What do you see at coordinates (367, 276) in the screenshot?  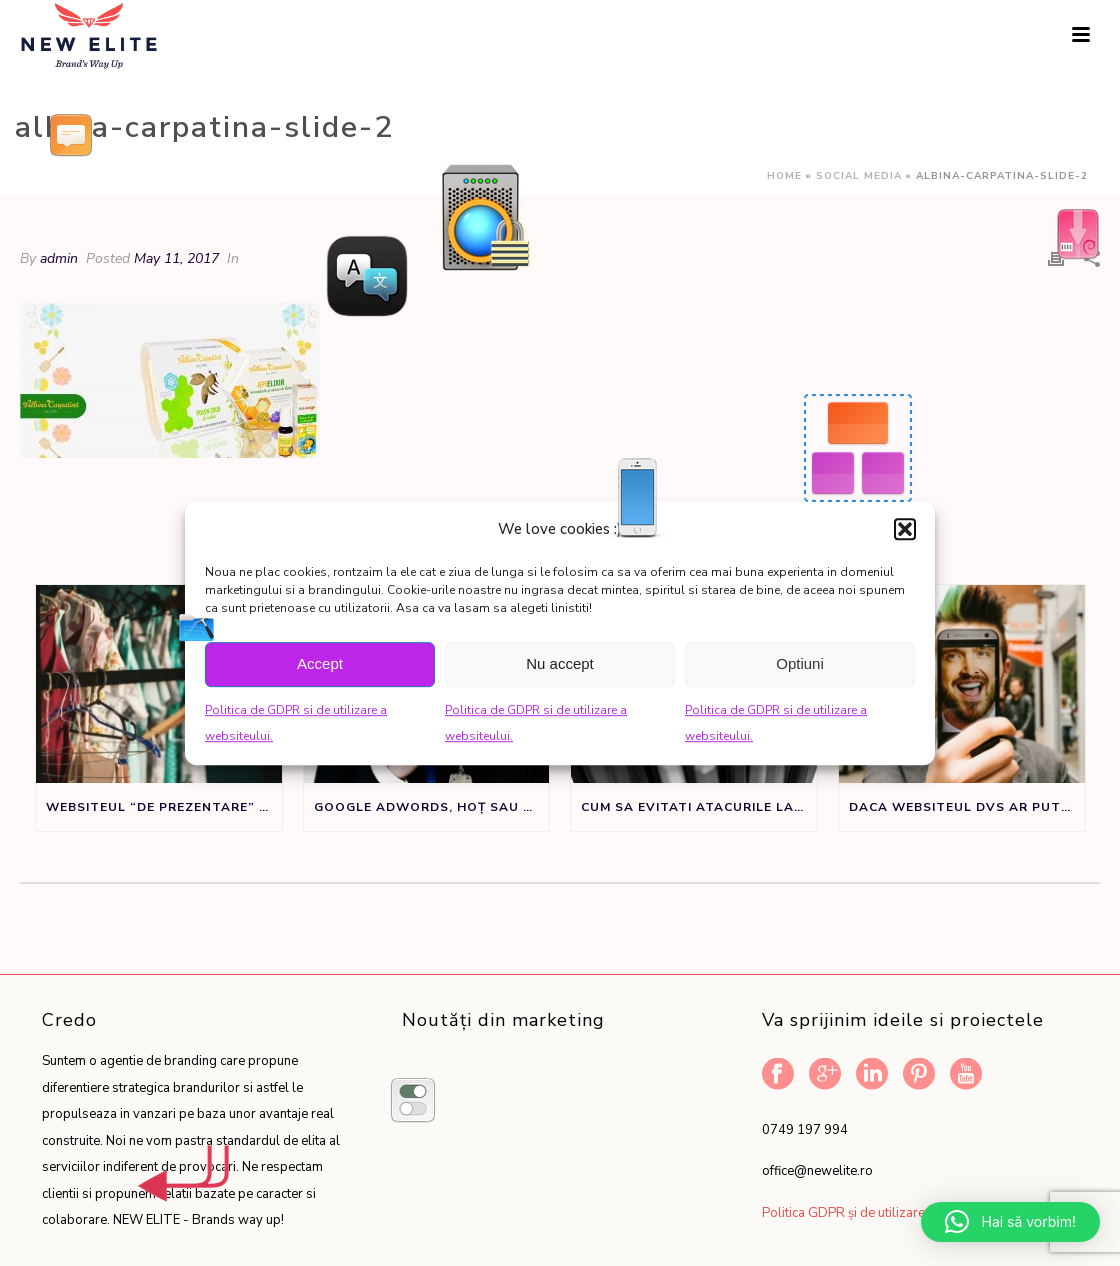 I see `open the translate app` at bounding box center [367, 276].